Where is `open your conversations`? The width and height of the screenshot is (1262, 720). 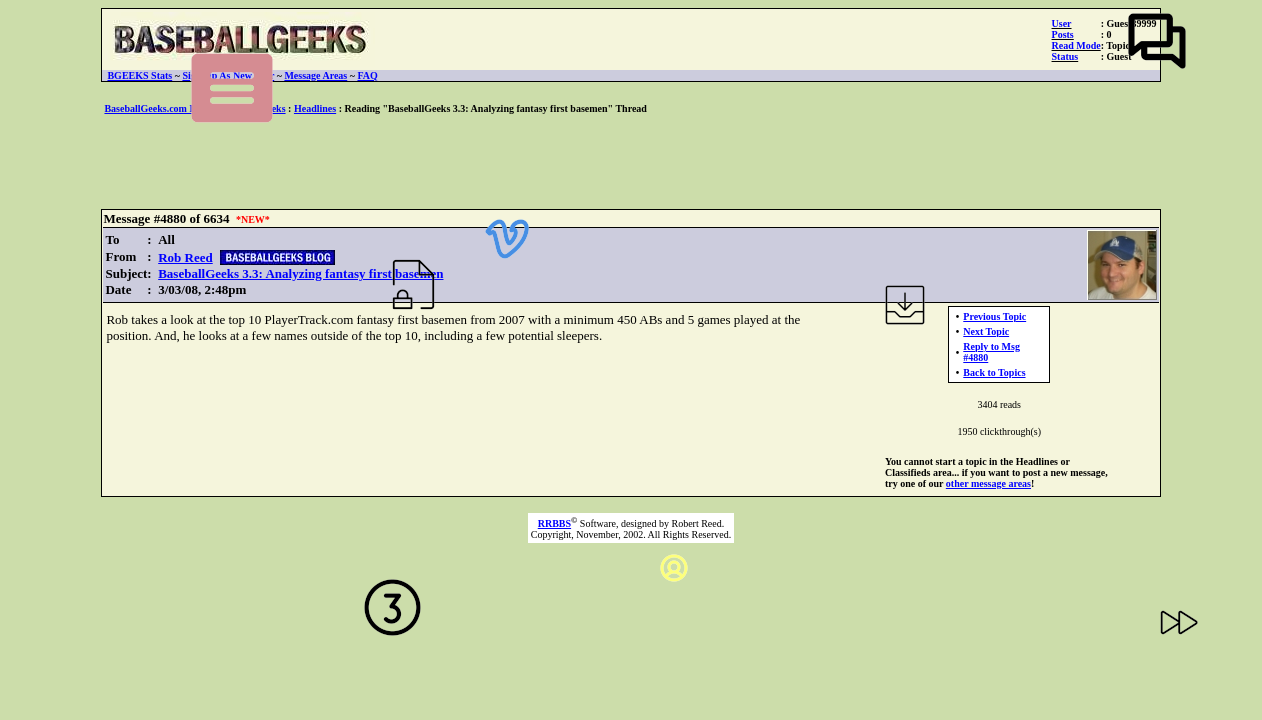
open your conversations is located at coordinates (1157, 40).